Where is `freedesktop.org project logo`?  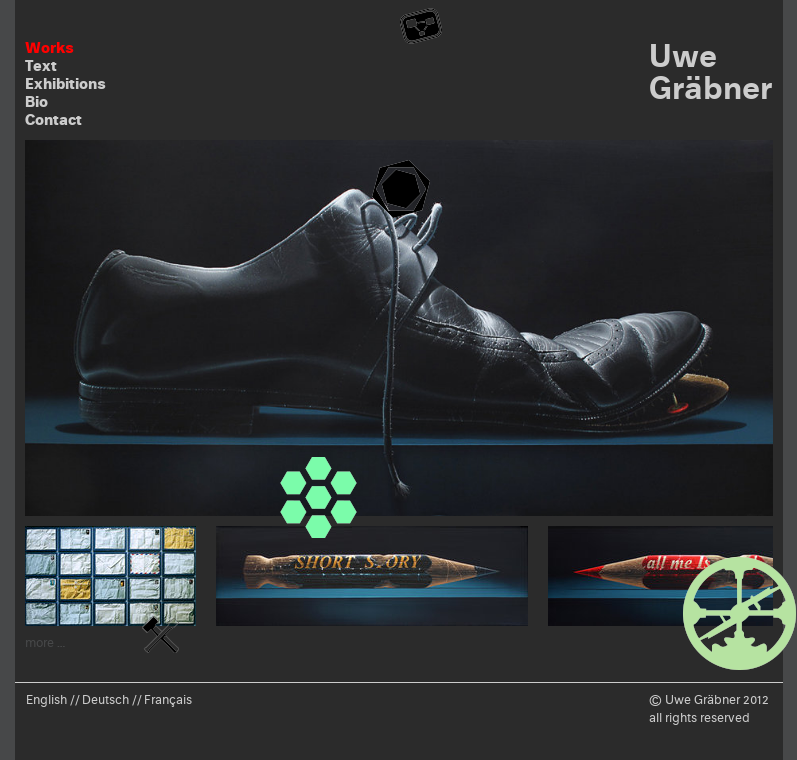
freedesktop.org project logo is located at coordinates (421, 26).